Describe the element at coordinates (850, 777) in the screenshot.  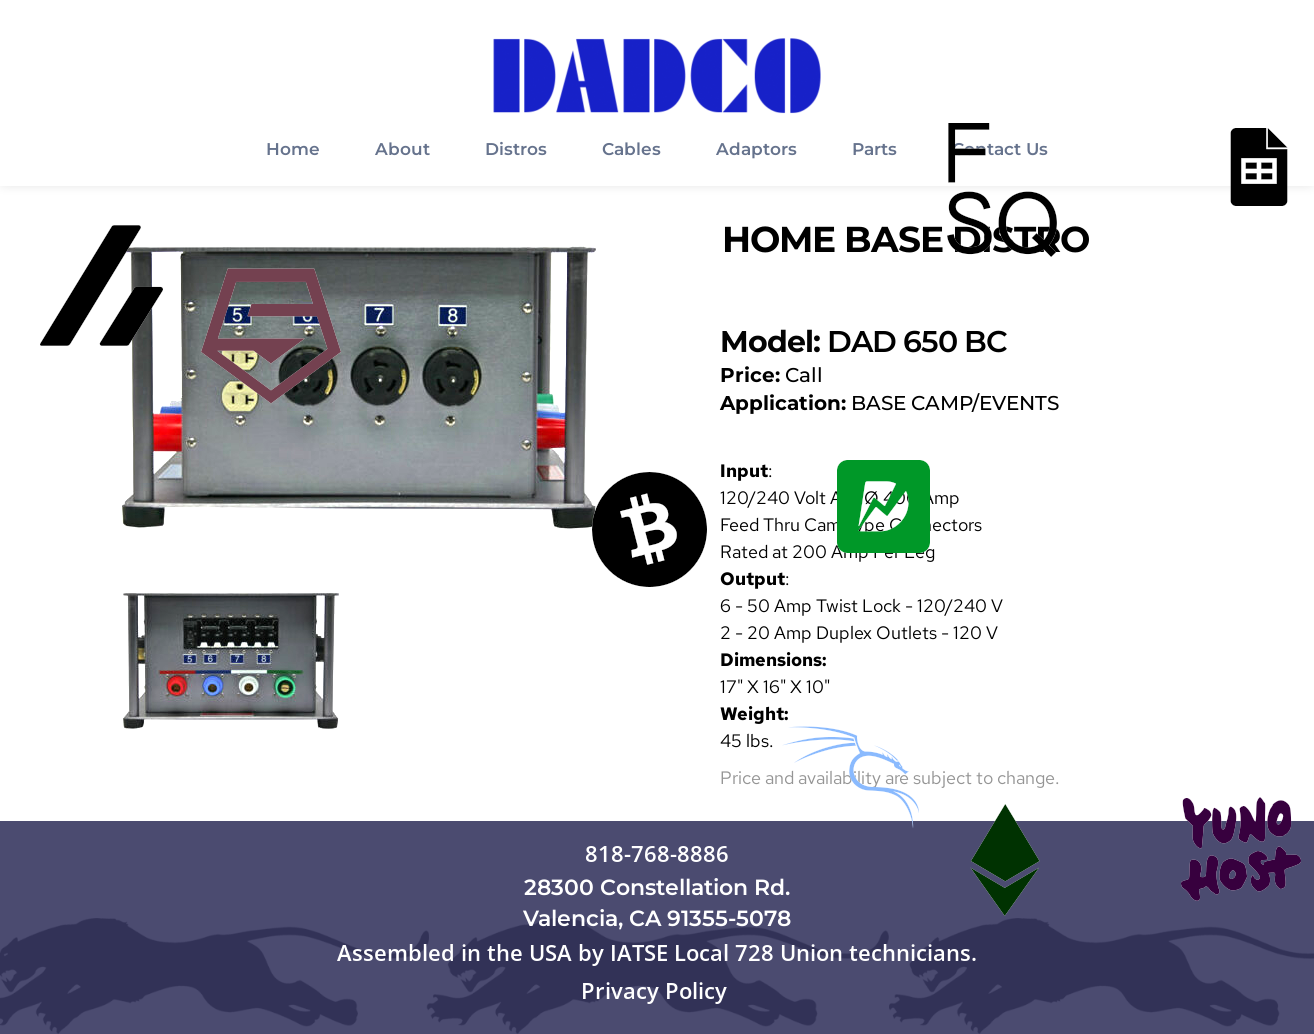
I see `Kali Linux operating system logo` at that location.